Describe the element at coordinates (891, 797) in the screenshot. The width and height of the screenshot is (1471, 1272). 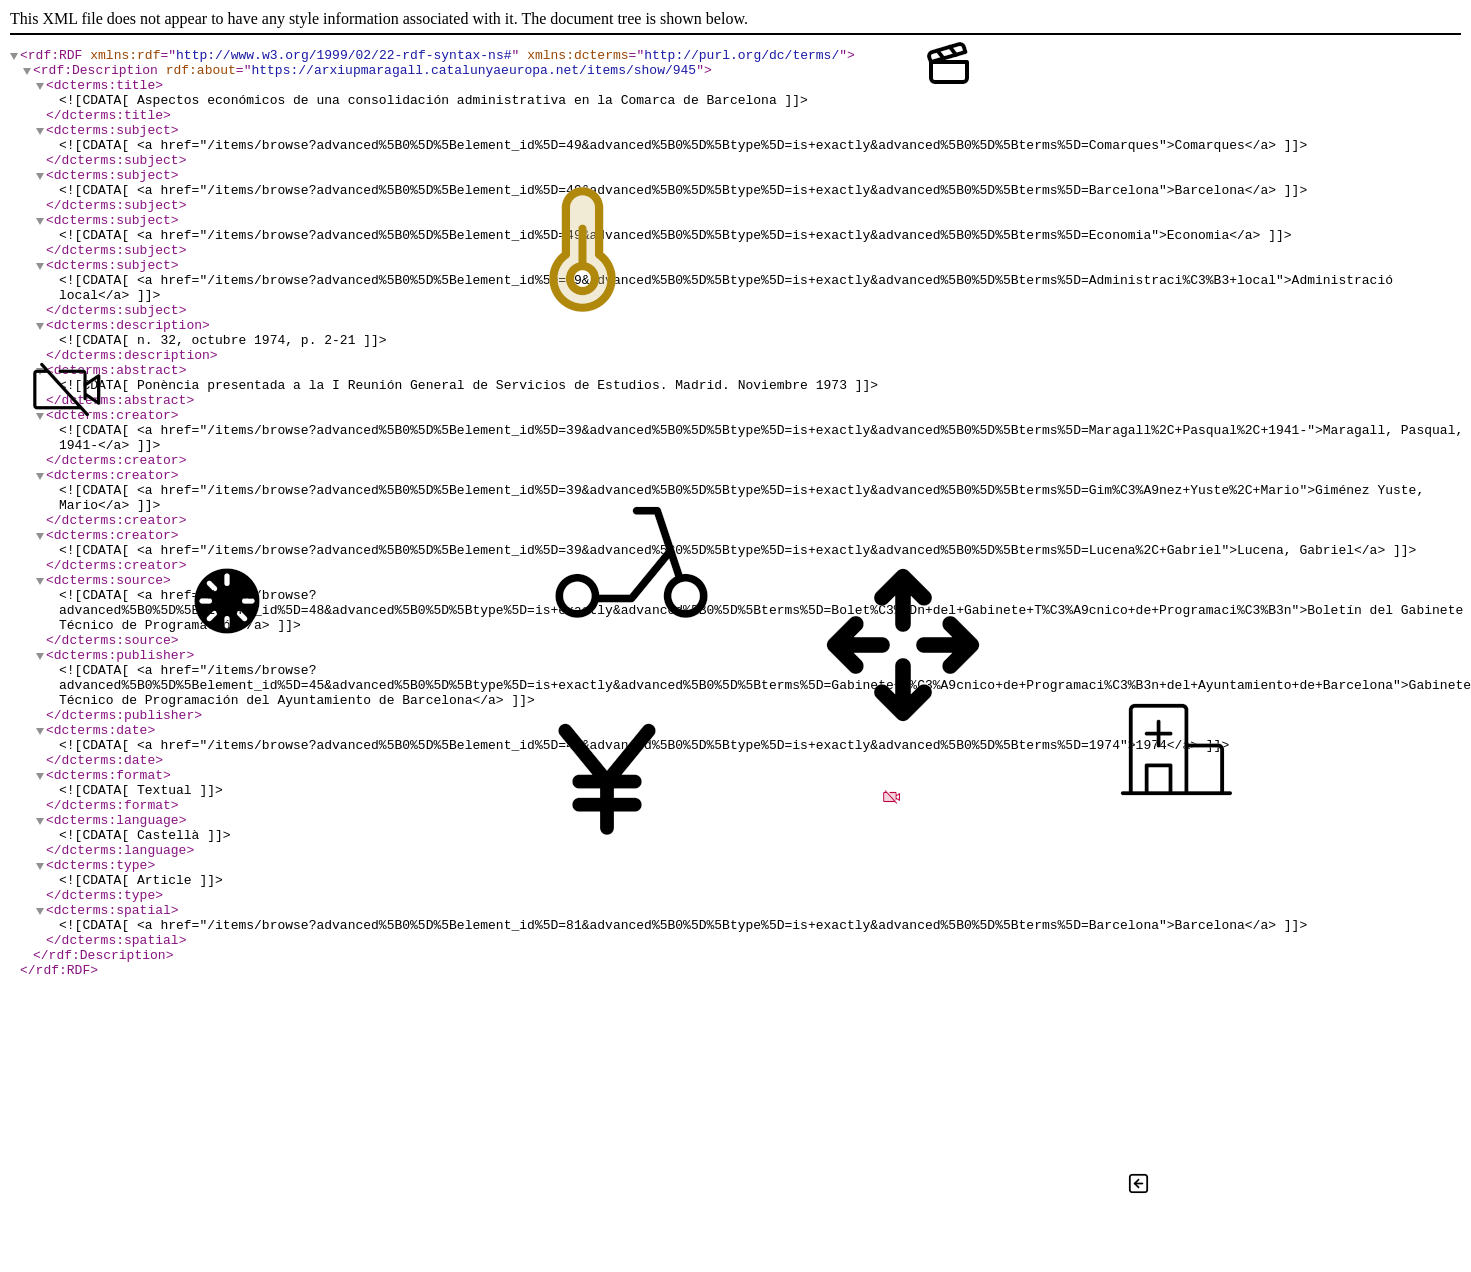
I see `turn off camera or disable video` at that location.